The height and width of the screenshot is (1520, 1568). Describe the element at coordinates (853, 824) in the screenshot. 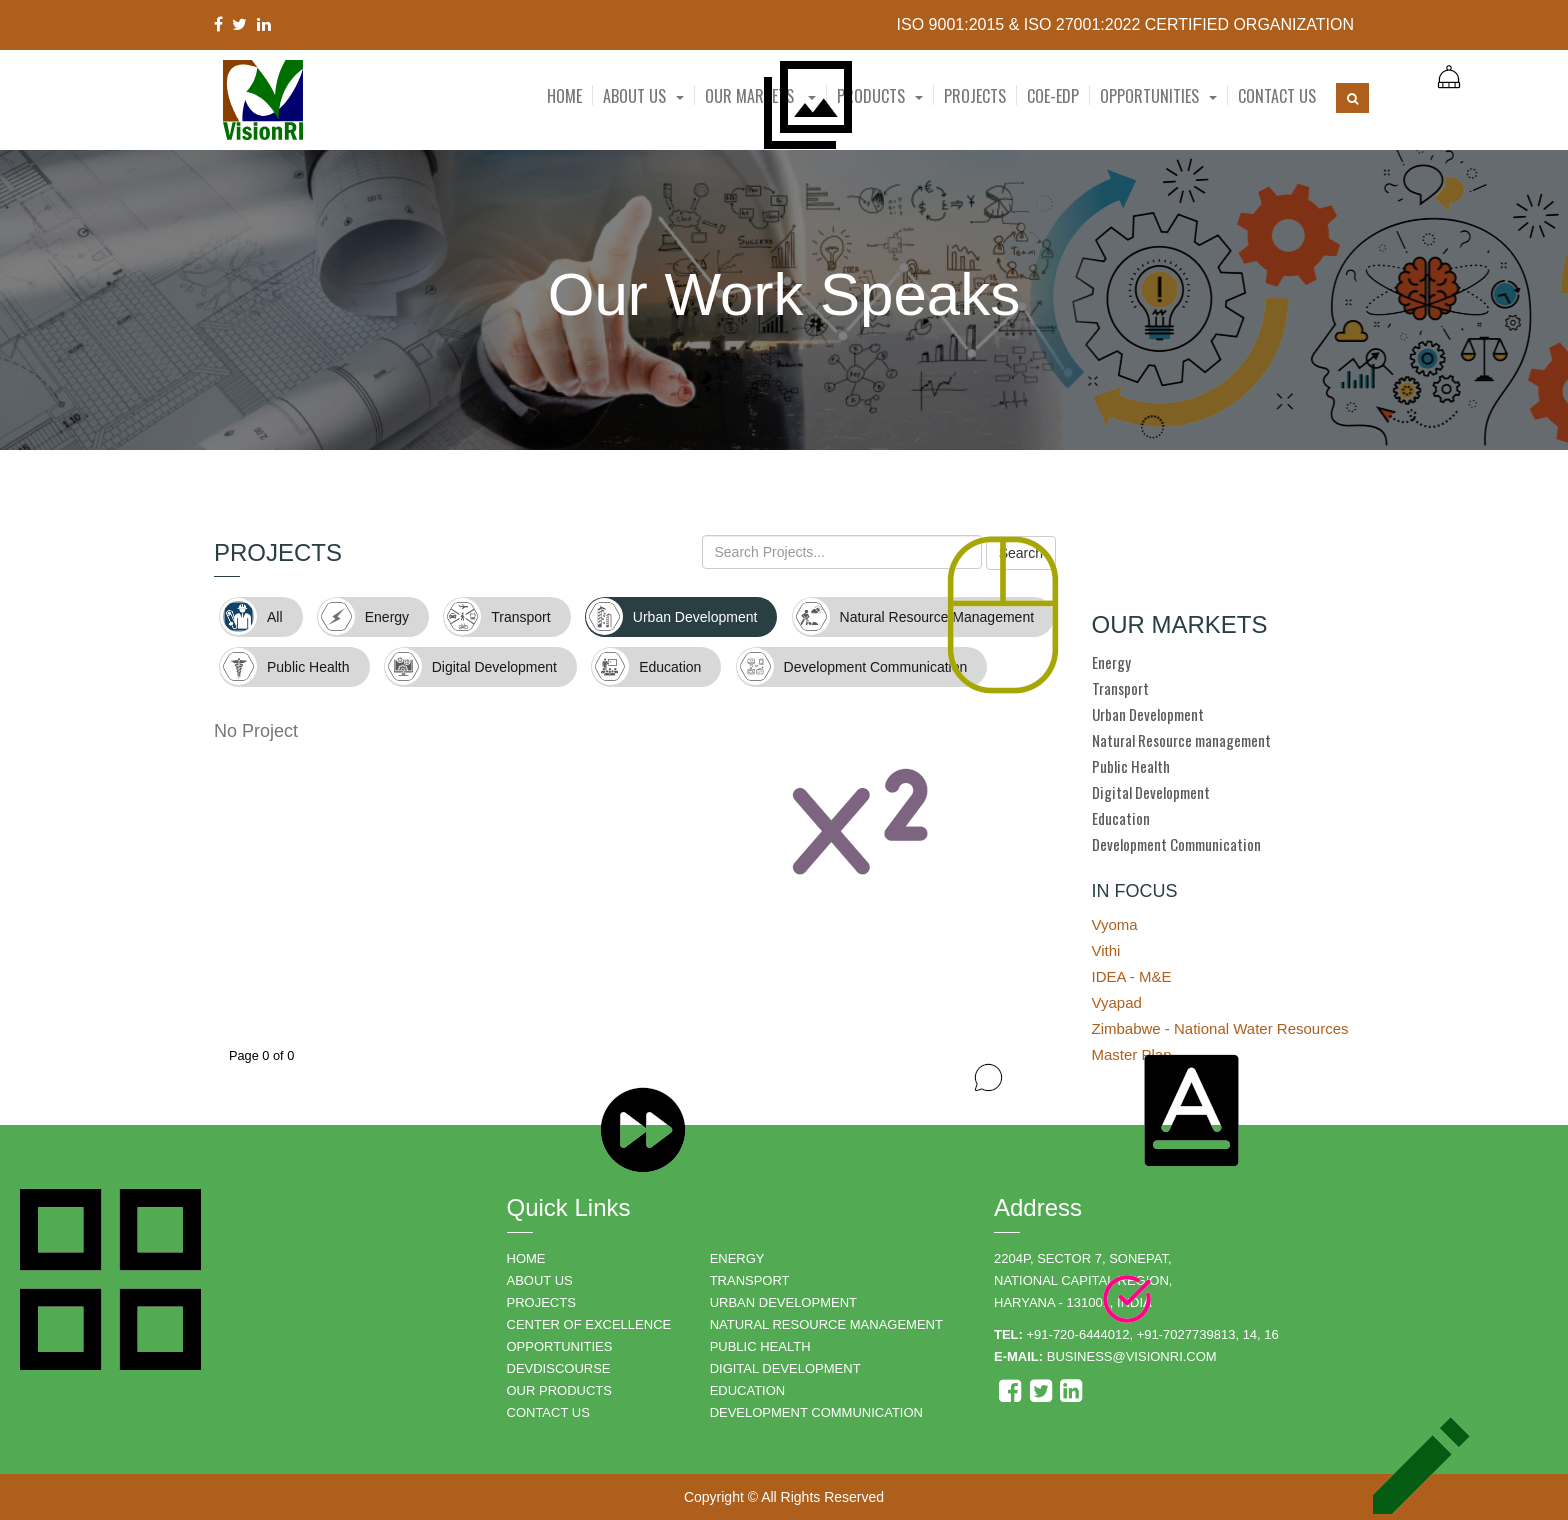

I see `format text as superscript` at that location.